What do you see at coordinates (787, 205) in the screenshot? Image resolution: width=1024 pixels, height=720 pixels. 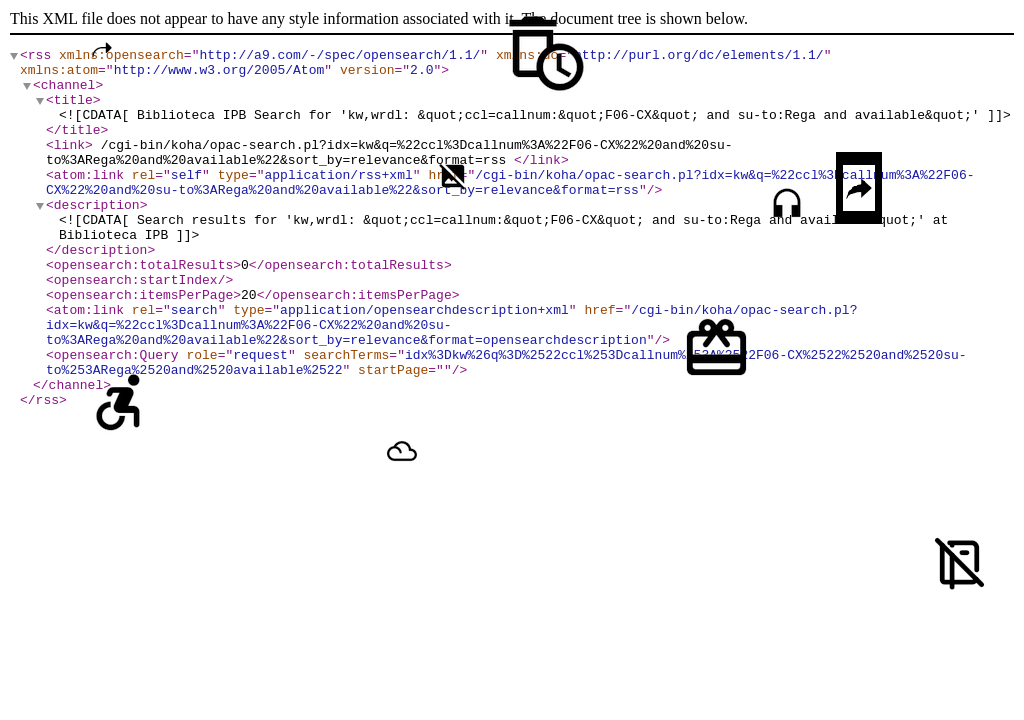 I see `access audio or voice call support` at bounding box center [787, 205].